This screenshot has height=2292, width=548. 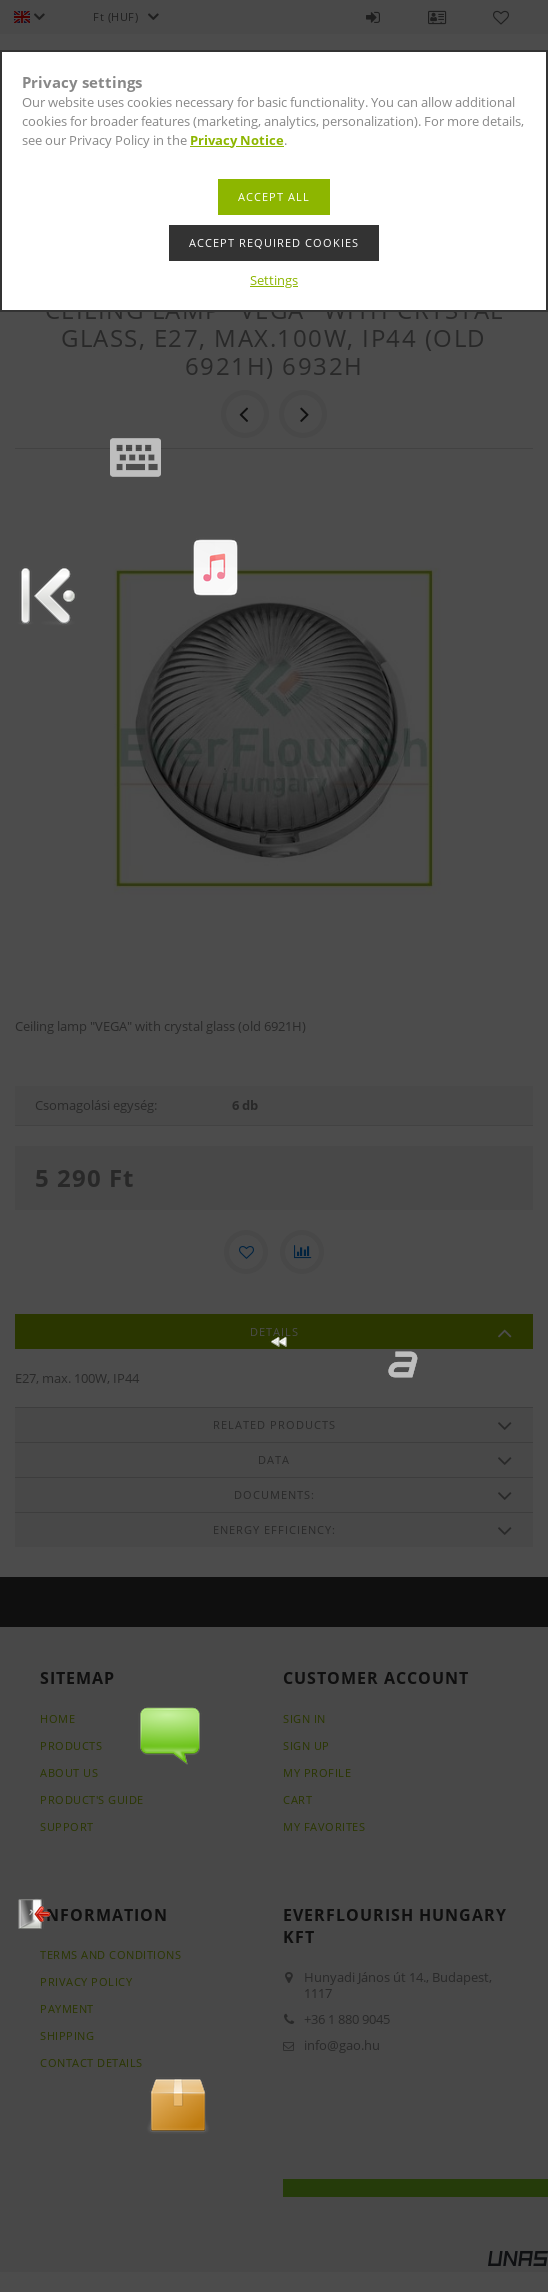 I want to click on rewind or seek backward in media playback, so click(x=278, y=1341).